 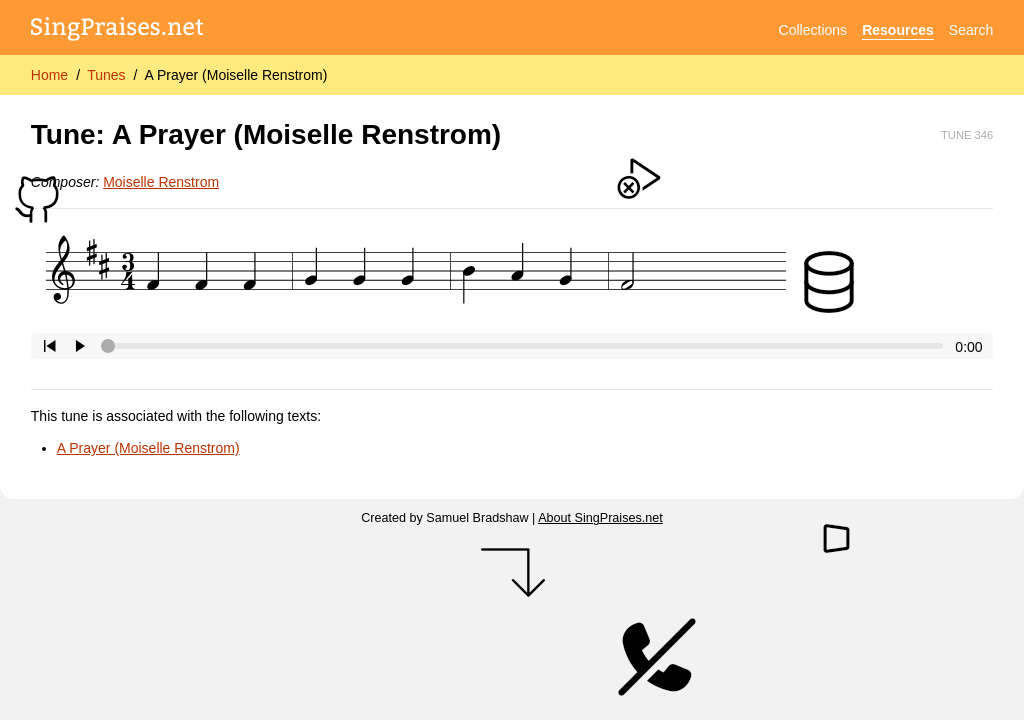 I want to click on run with errors detected, so click(x=639, y=176).